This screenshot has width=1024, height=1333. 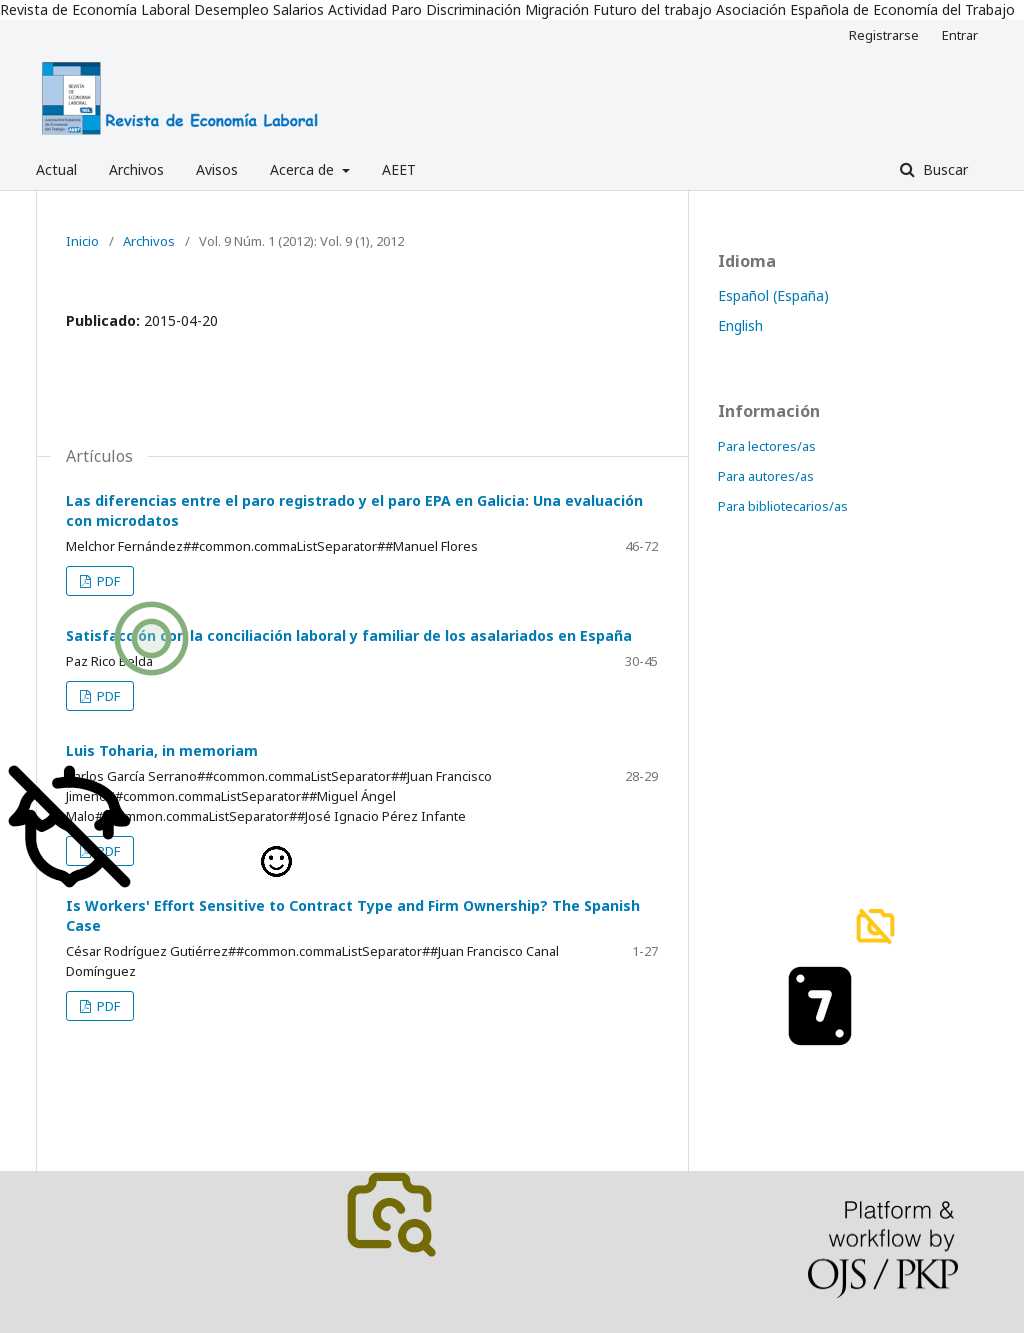 What do you see at coordinates (875, 926) in the screenshot?
I see `camera access is disabled` at bounding box center [875, 926].